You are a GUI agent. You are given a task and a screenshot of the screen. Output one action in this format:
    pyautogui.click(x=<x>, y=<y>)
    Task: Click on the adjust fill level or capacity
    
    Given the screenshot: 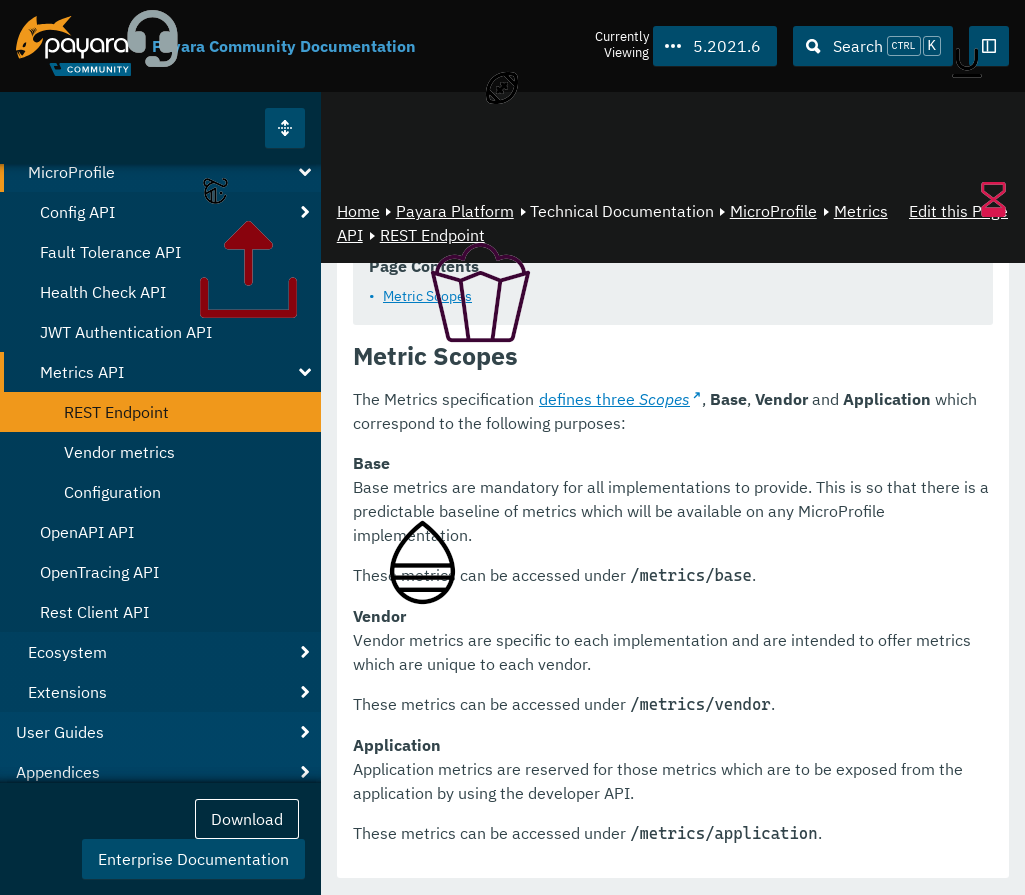 What is the action you would take?
    pyautogui.click(x=422, y=565)
    